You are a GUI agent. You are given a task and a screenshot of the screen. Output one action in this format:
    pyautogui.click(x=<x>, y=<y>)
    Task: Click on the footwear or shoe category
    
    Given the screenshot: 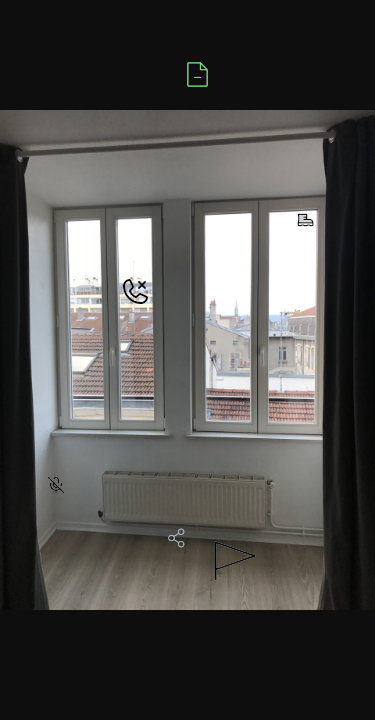 What is the action you would take?
    pyautogui.click(x=305, y=220)
    